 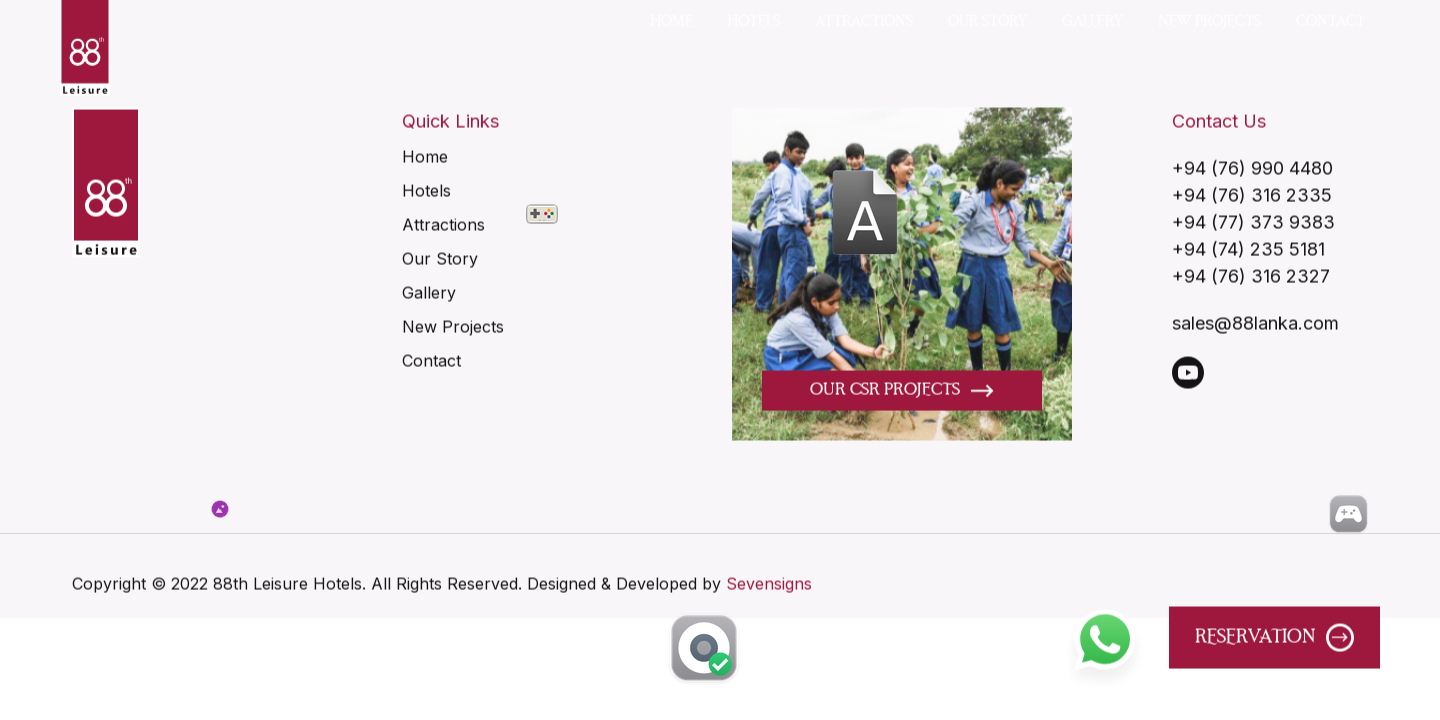 I want to click on a generic font file, so click(x=865, y=214).